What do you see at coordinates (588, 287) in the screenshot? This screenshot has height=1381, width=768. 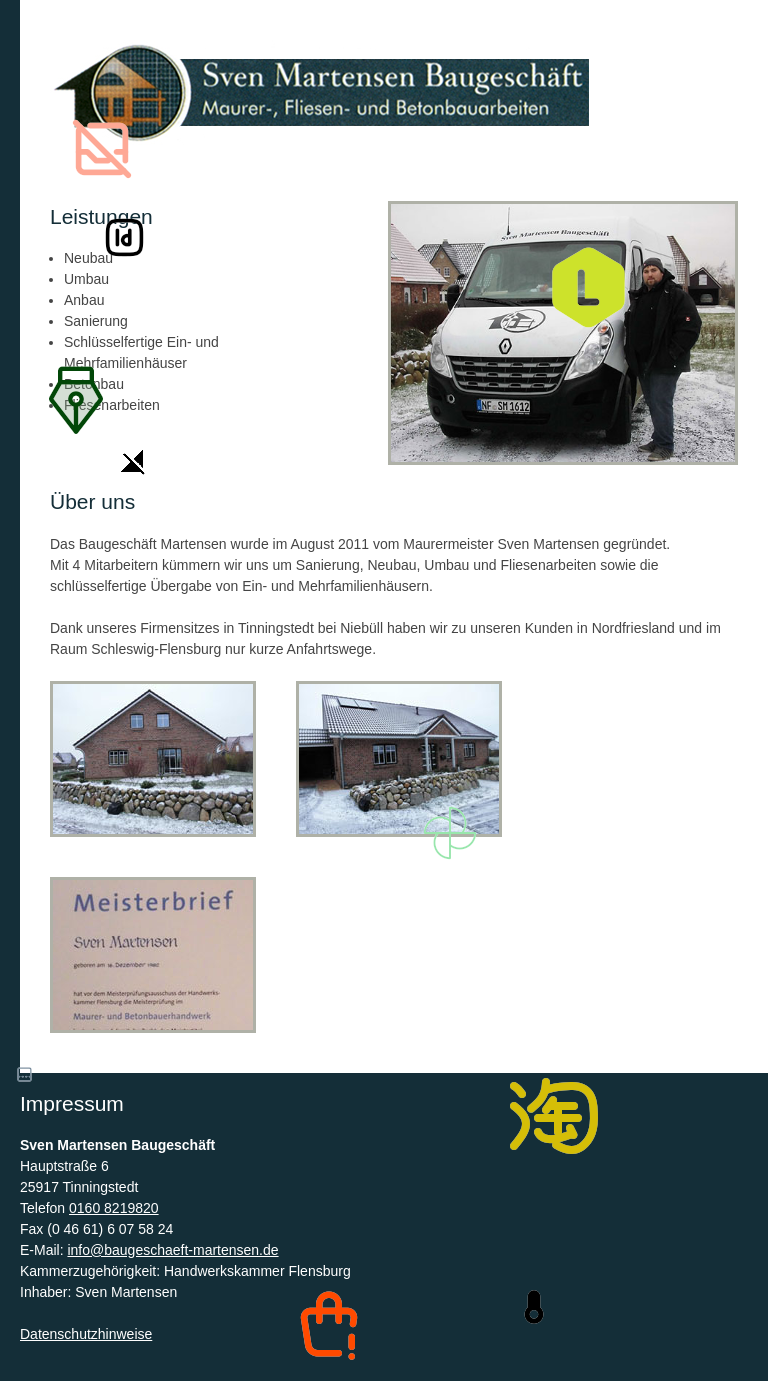 I see `indicates a category or item labeled "L"` at bounding box center [588, 287].